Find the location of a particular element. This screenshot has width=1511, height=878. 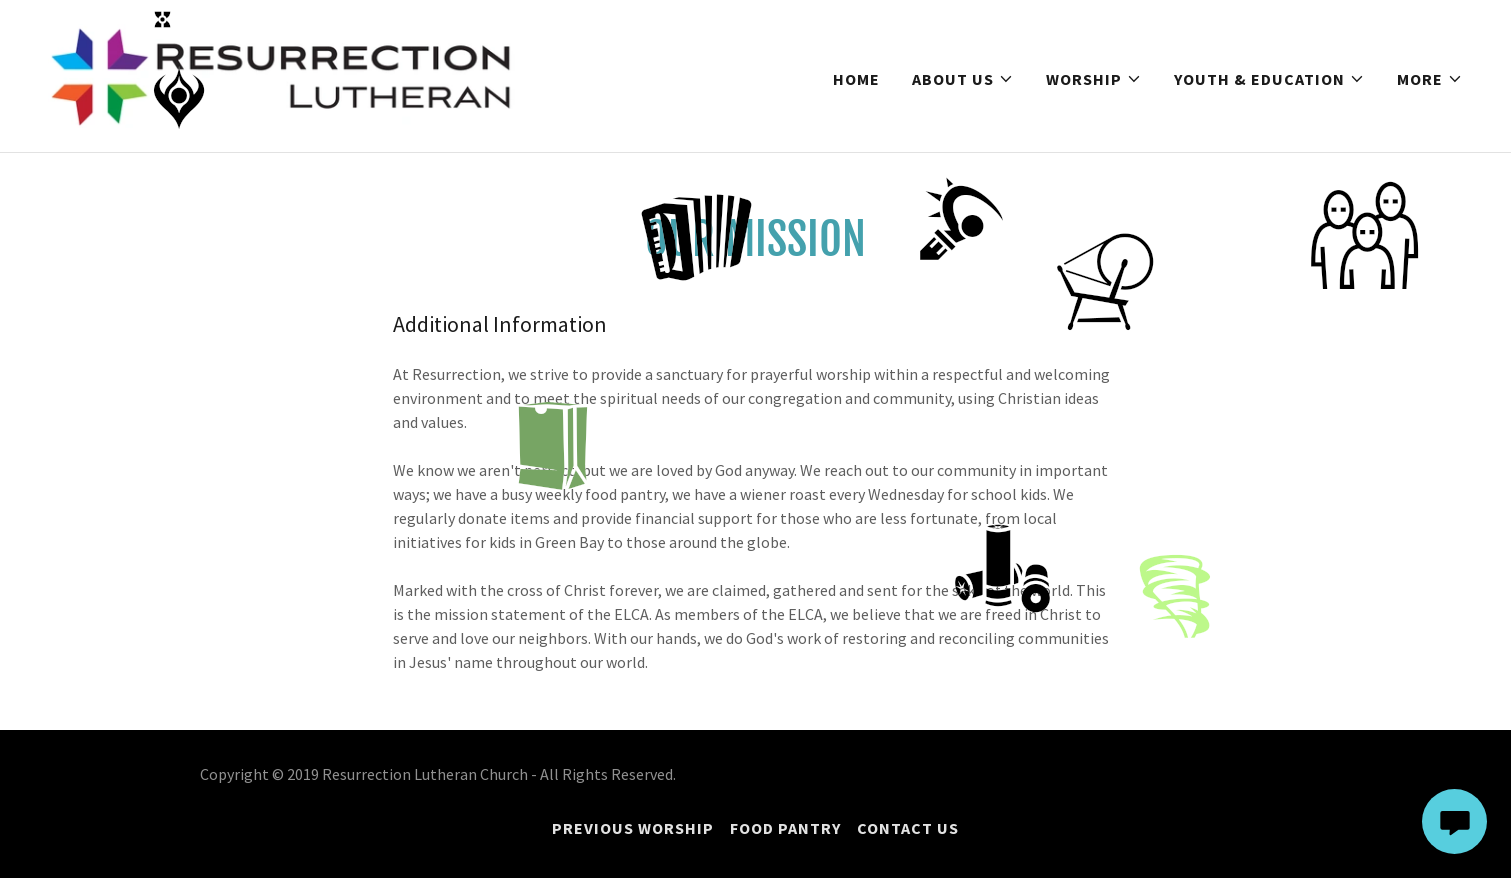

equip a magic staff or wand is located at coordinates (961, 218).